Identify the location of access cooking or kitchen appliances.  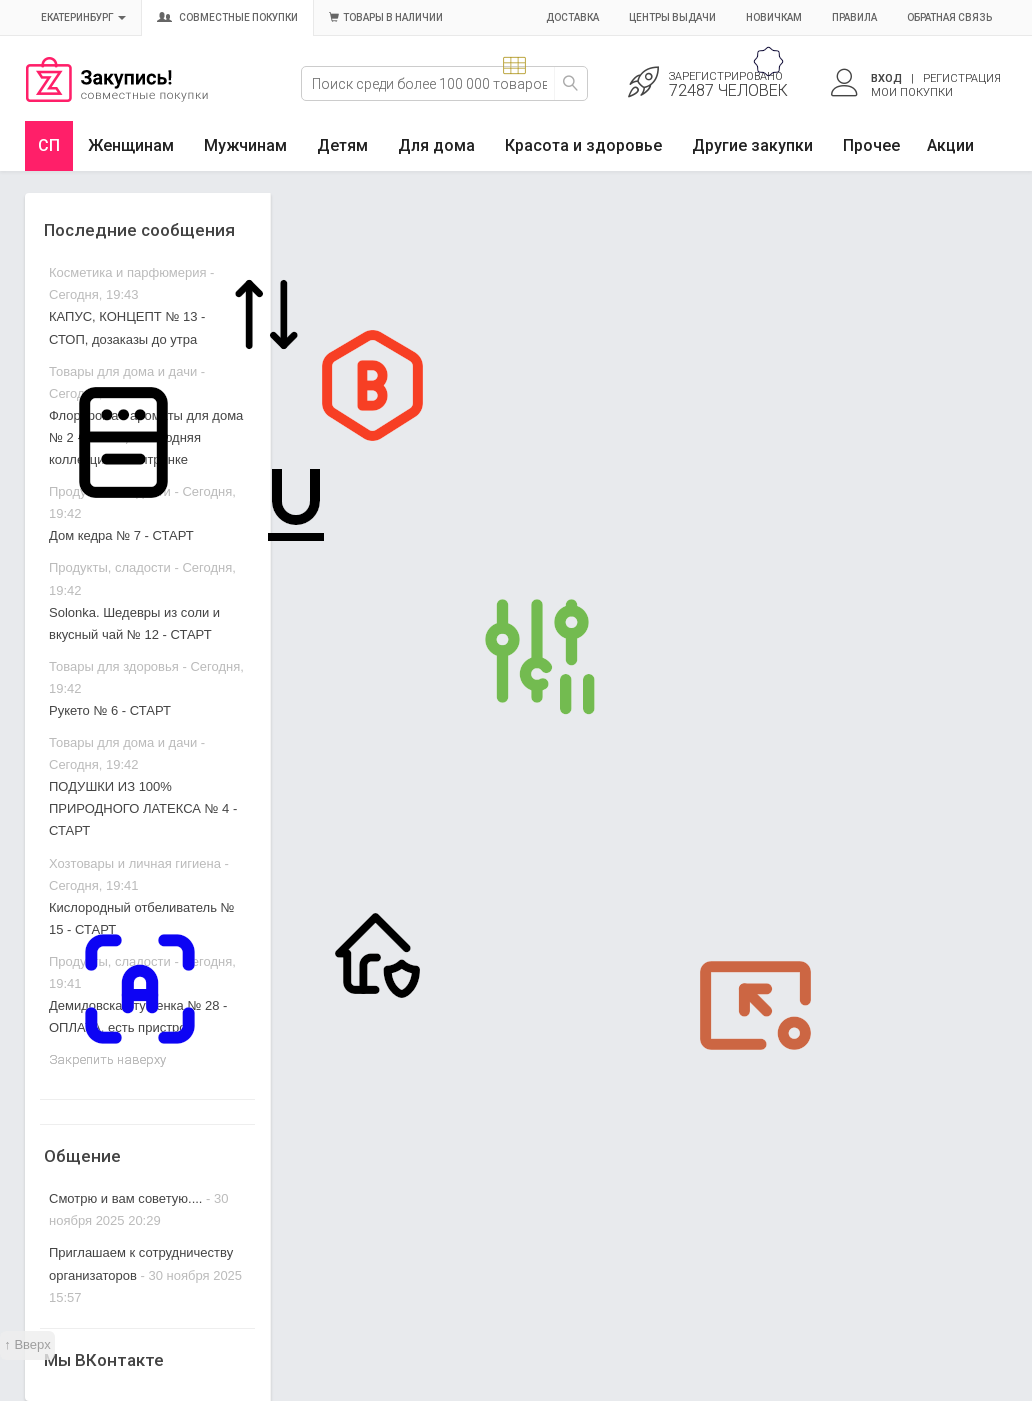
(123, 442).